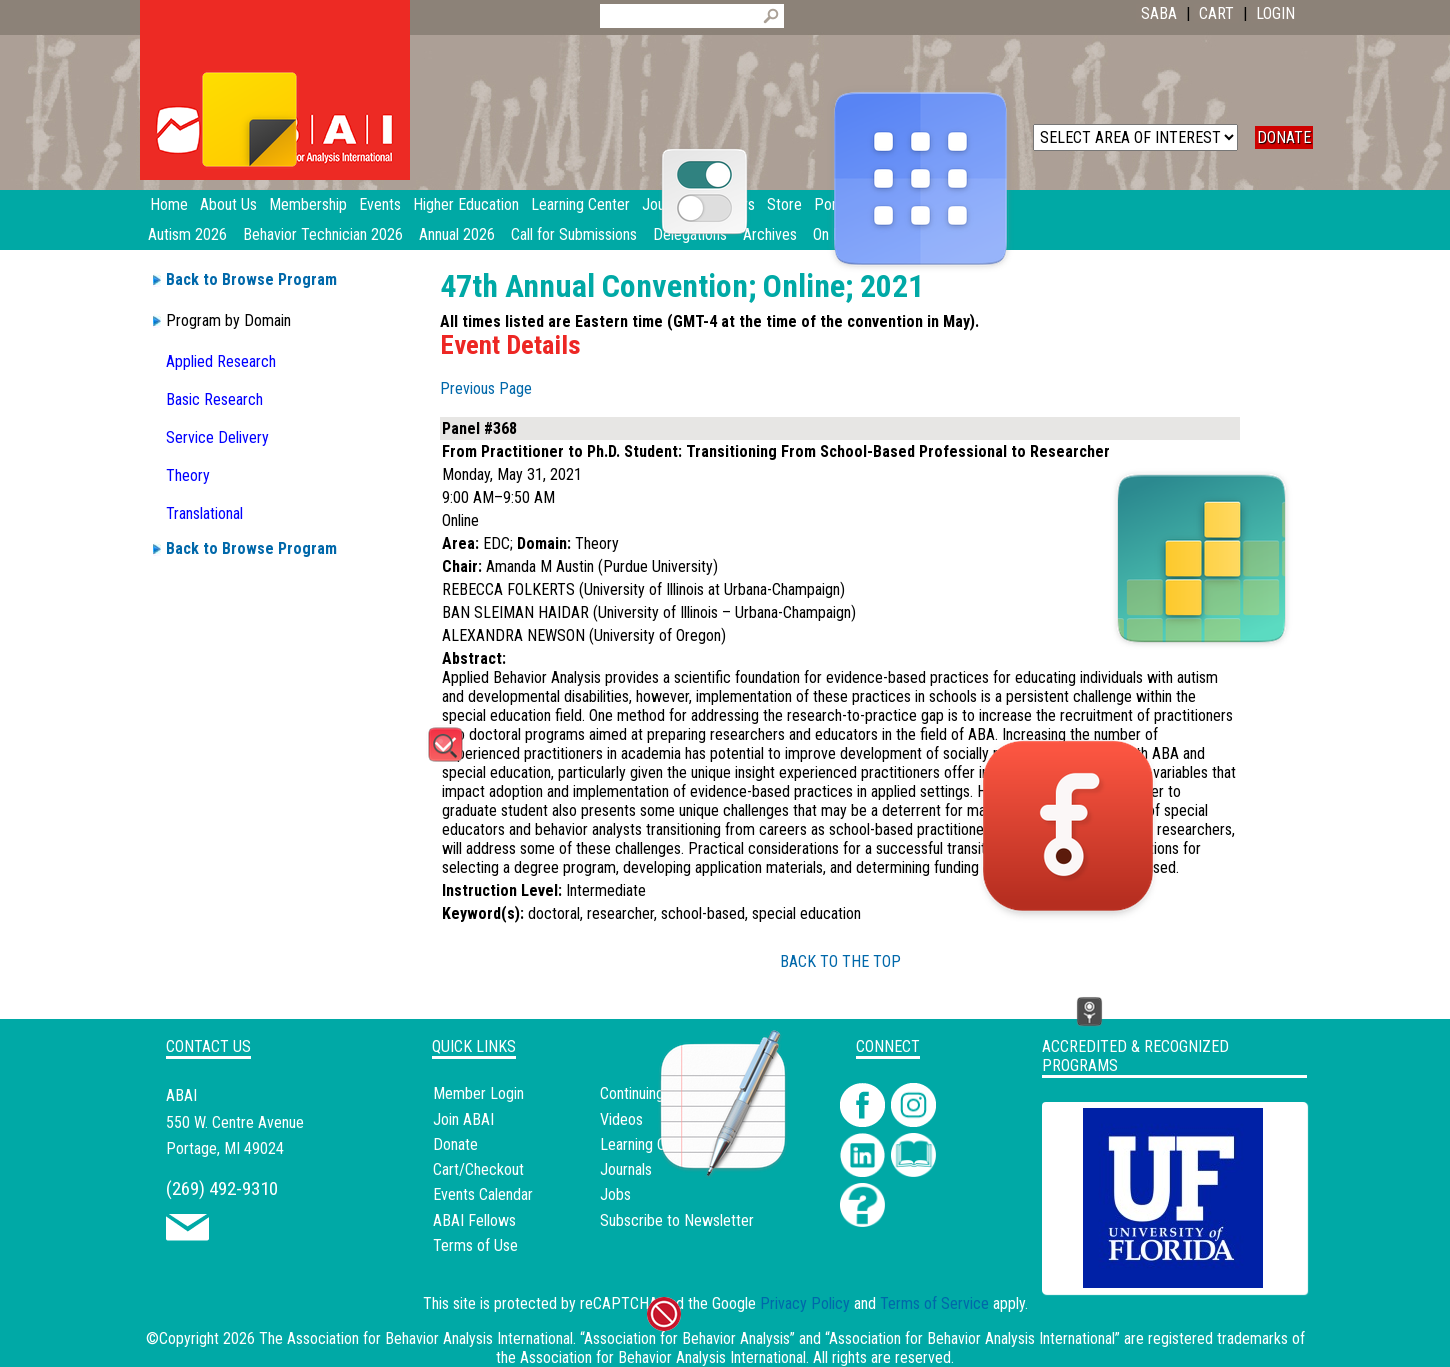 This screenshot has height=1367, width=1450. I want to click on open sticky notes app, so click(249, 119).